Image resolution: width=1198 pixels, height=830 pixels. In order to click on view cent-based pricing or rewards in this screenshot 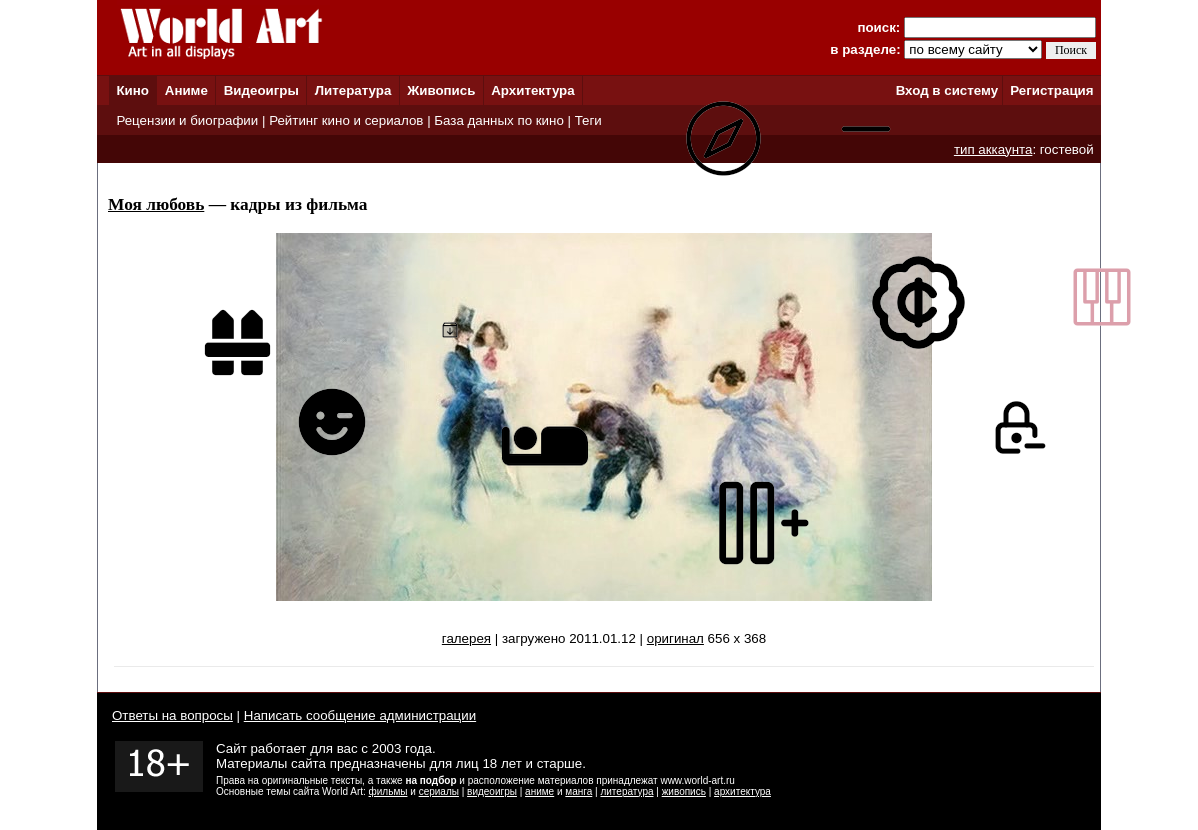, I will do `click(918, 302)`.